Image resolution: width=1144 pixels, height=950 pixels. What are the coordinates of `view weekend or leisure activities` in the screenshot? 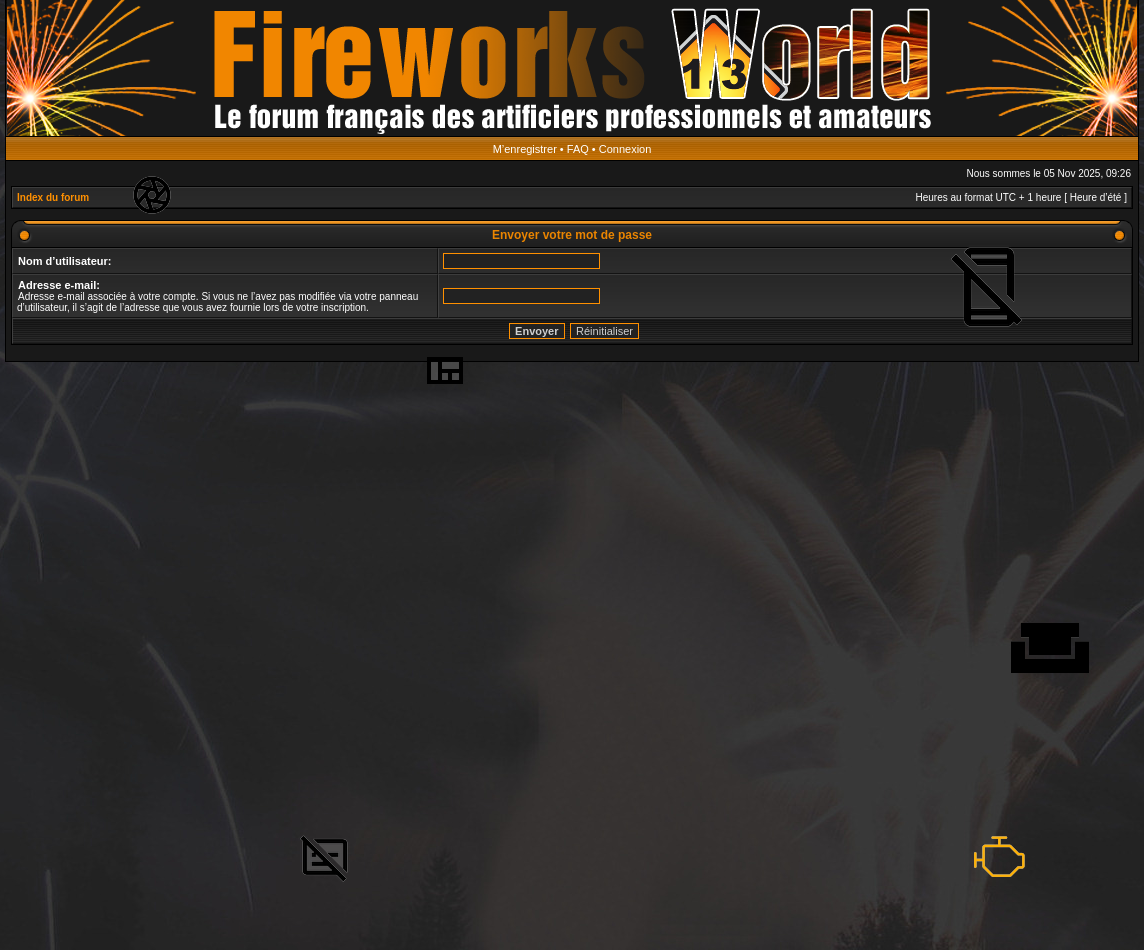 It's located at (1050, 648).